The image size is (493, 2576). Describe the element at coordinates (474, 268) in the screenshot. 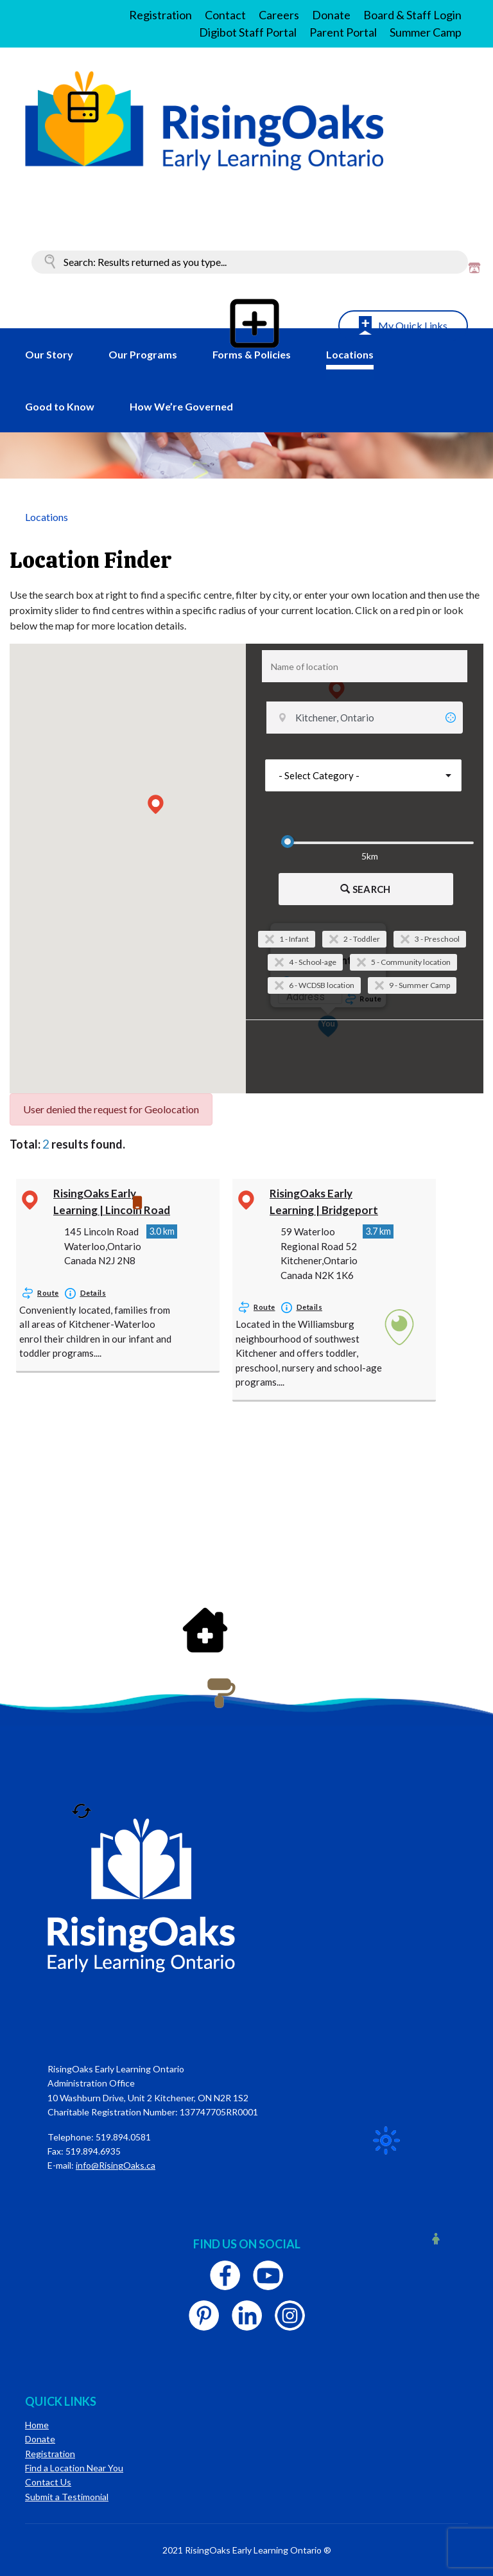

I see `visit itch.io indie game marketplace` at that location.